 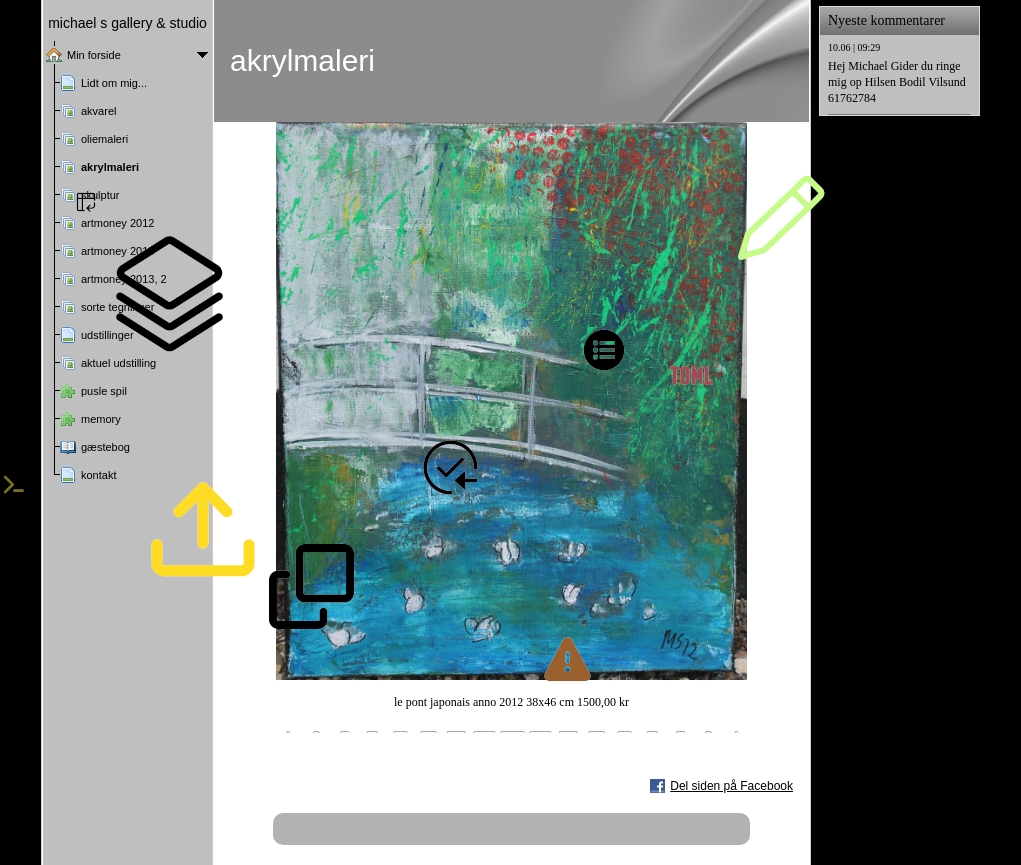 I want to click on pivot data by column in a table or spreadsheet, so click(x=86, y=202).